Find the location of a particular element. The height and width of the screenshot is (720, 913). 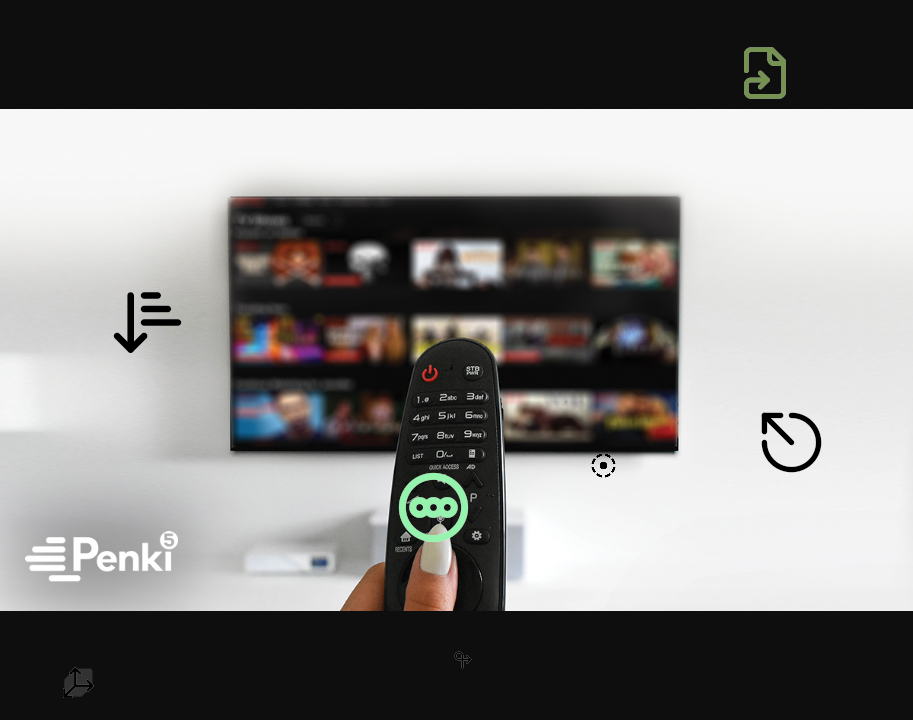

apply tilt-shift blur effect to photo is located at coordinates (603, 465).